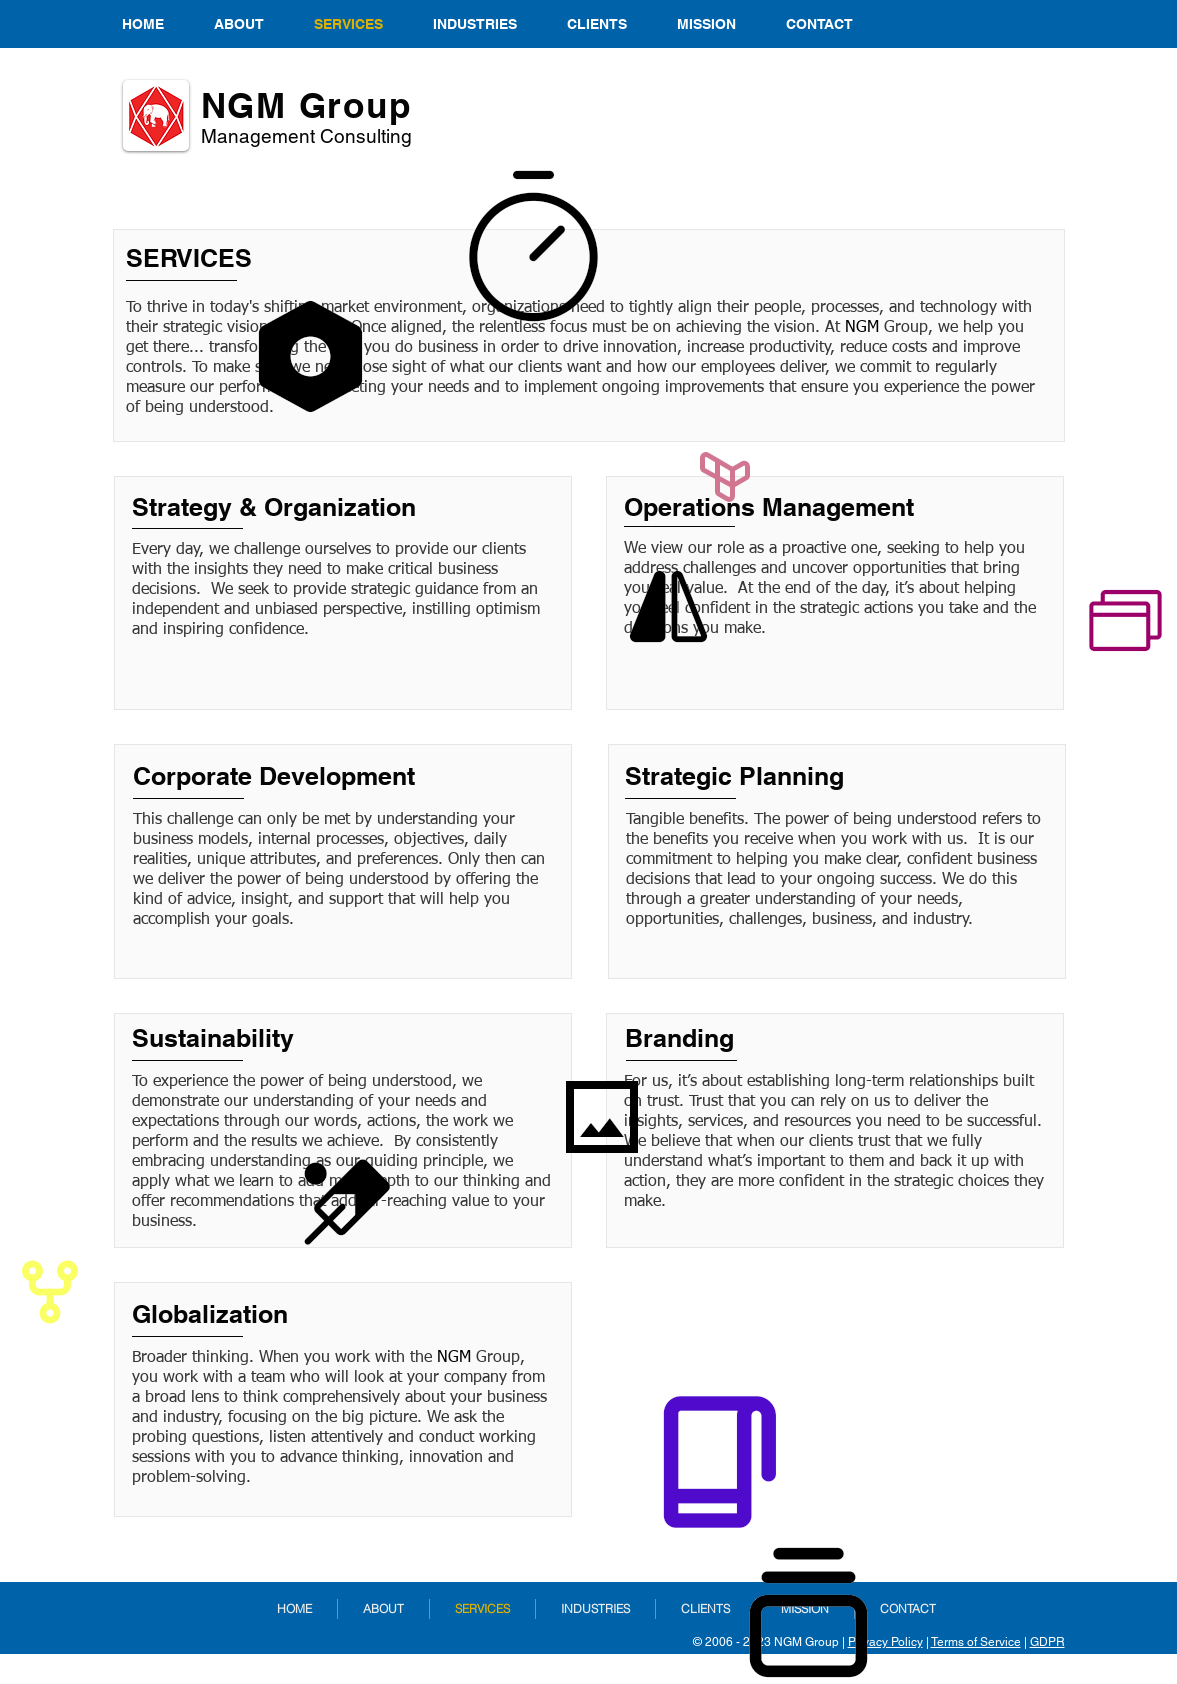 The width and height of the screenshot is (1177, 1684). Describe the element at coordinates (808, 1612) in the screenshot. I see `view stacked cards or layers` at that location.